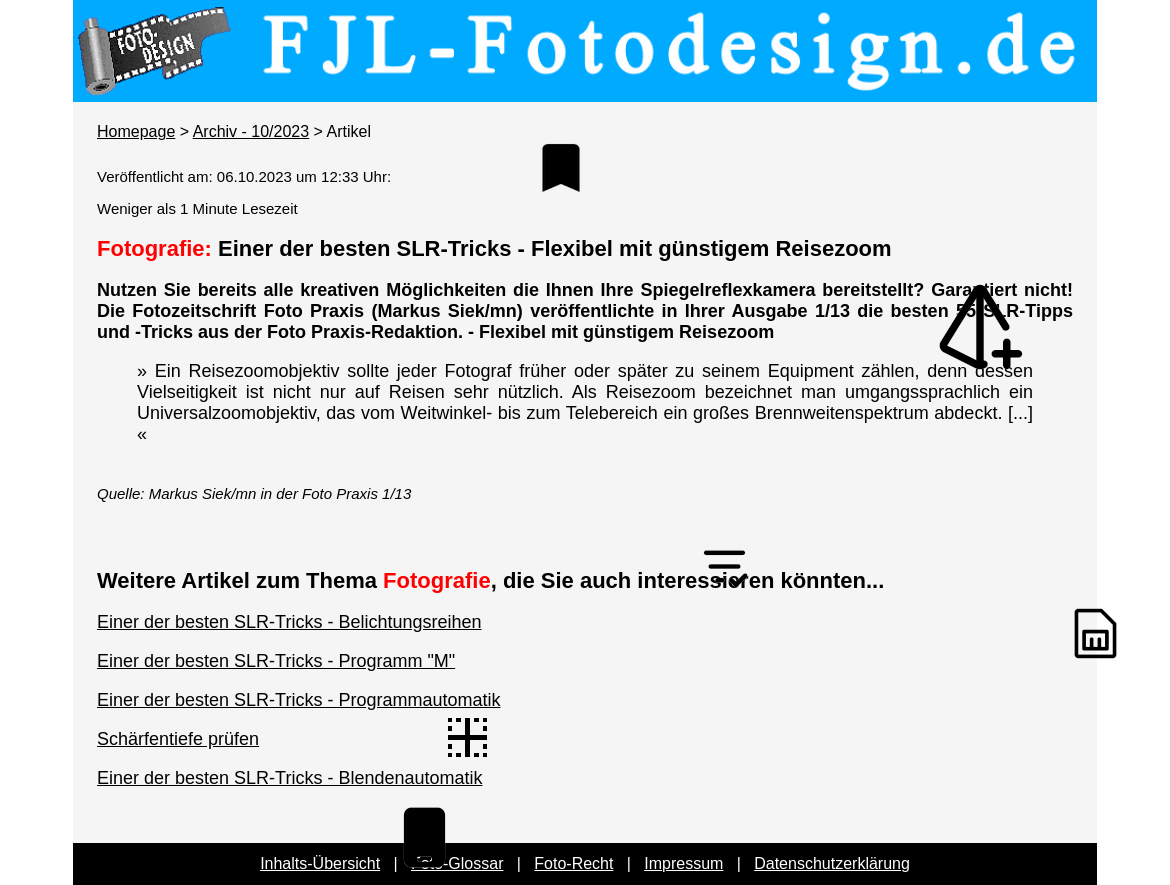 The width and height of the screenshot is (1170, 885). I want to click on filter applied successfully, so click(724, 566).